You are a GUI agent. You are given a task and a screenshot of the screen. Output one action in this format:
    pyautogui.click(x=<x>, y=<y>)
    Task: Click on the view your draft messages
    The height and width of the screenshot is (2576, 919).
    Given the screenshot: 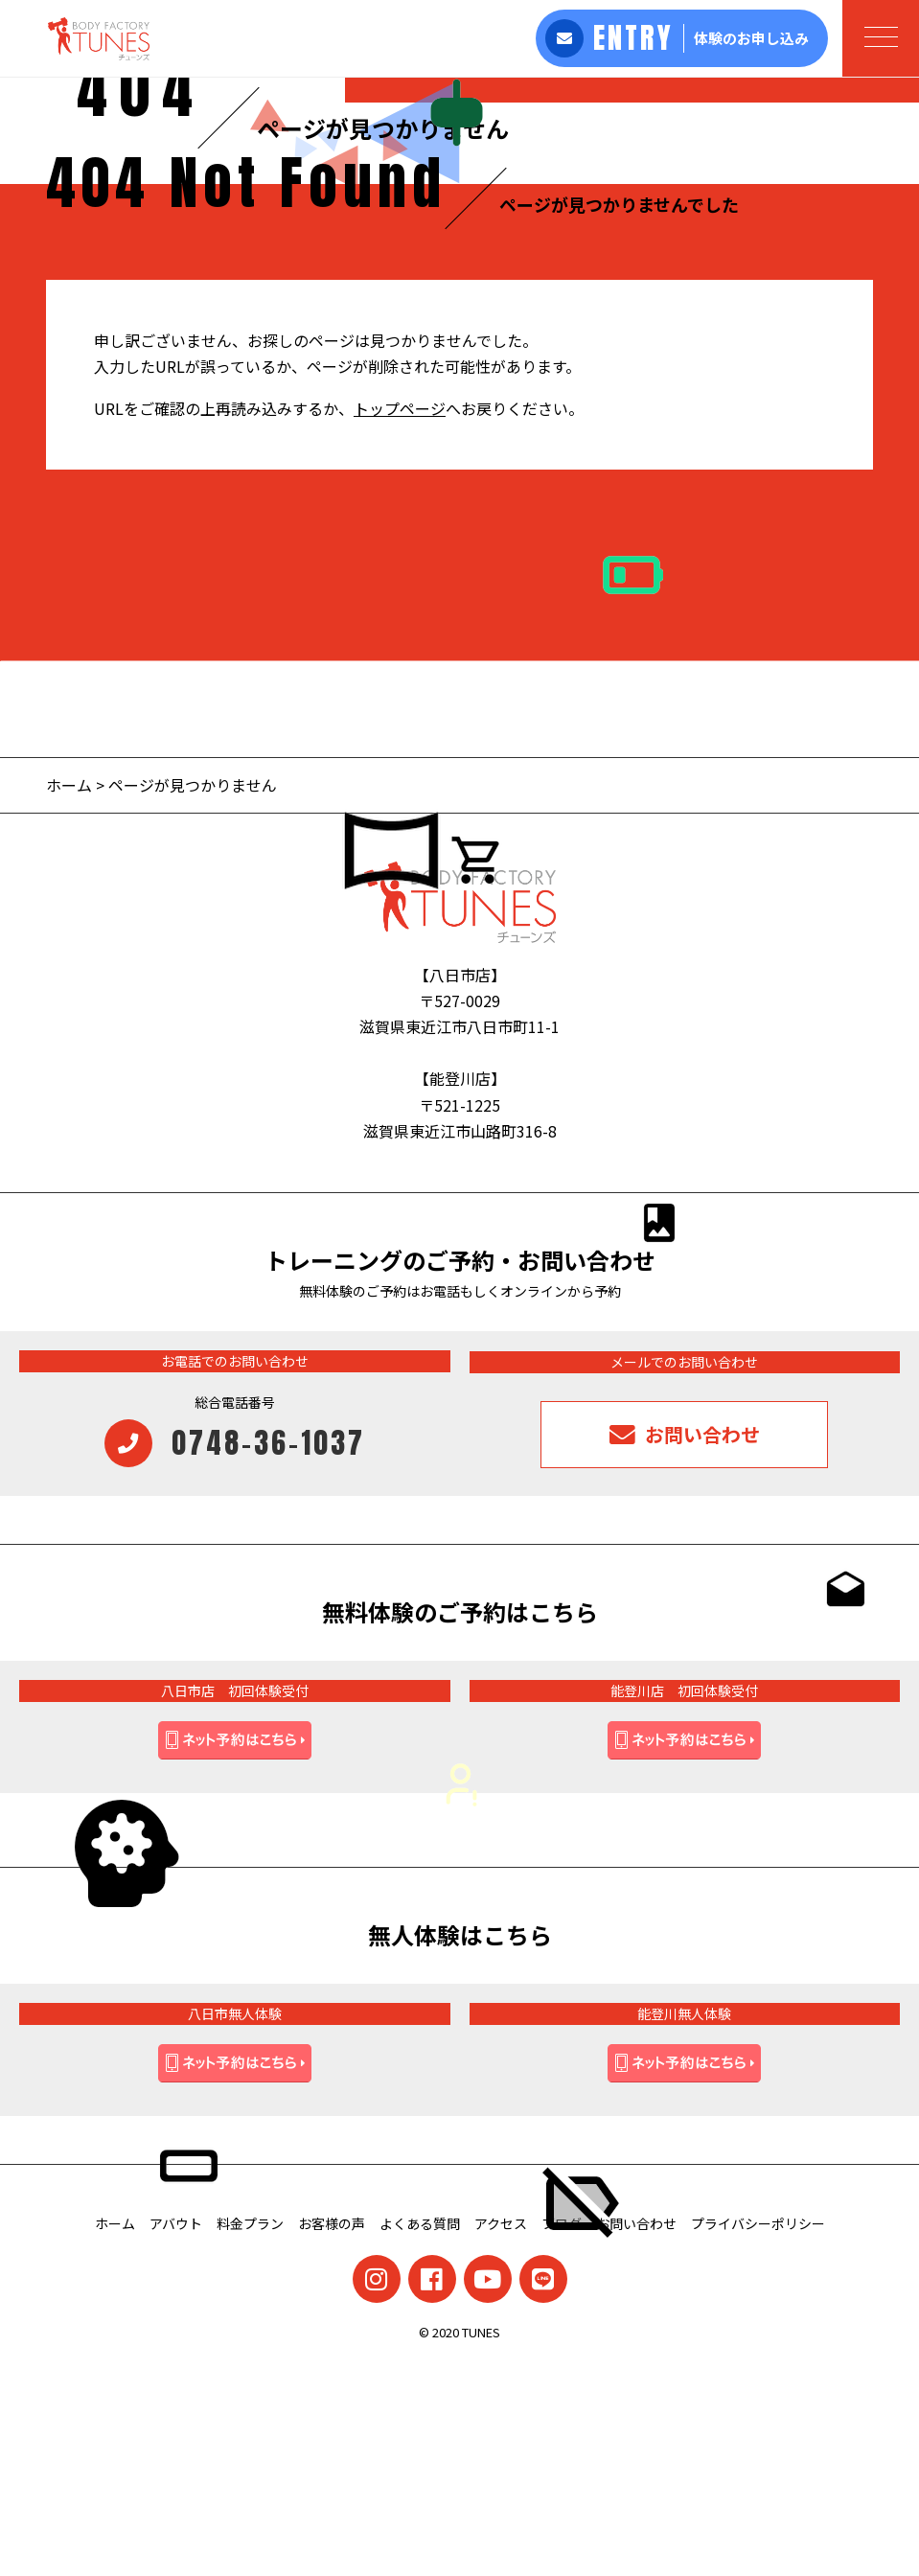 What is the action you would take?
    pyautogui.click(x=845, y=1591)
    